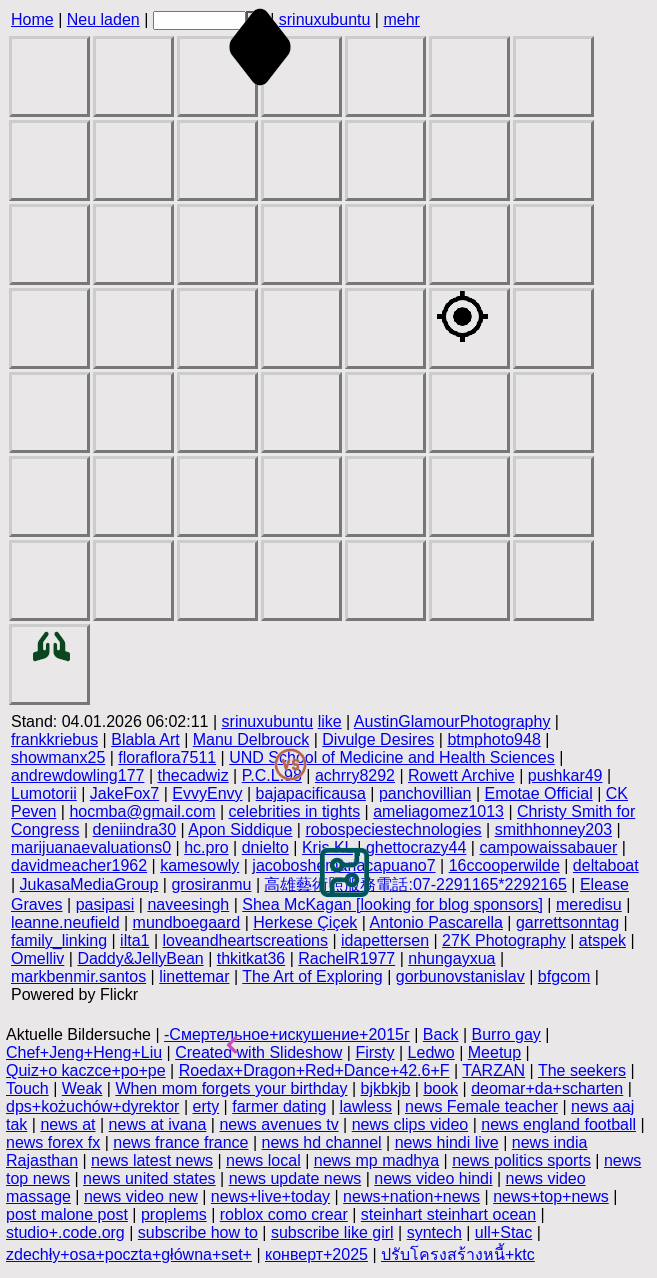  Describe the element at coordinates (260, 47) in the screenshot. I see `premium or pro feature indicator` at that location.